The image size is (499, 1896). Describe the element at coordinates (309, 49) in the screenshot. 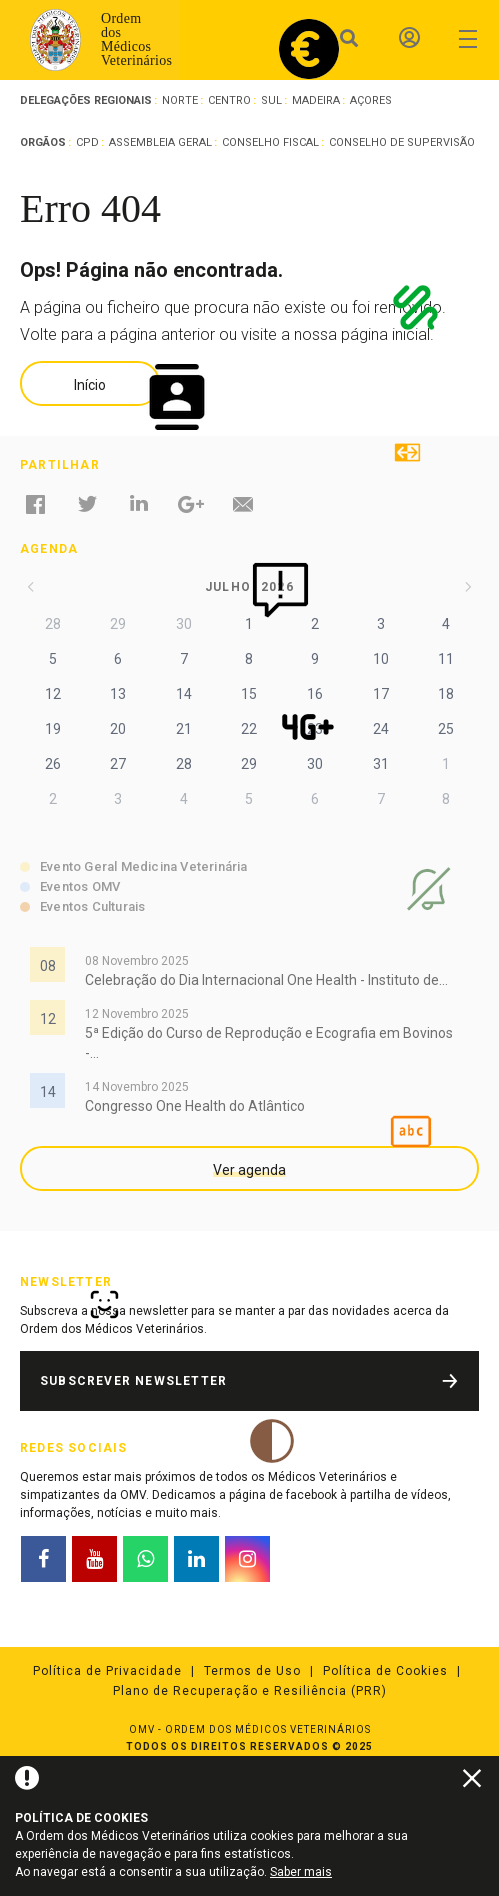

I see `view balance in euros` at that location.